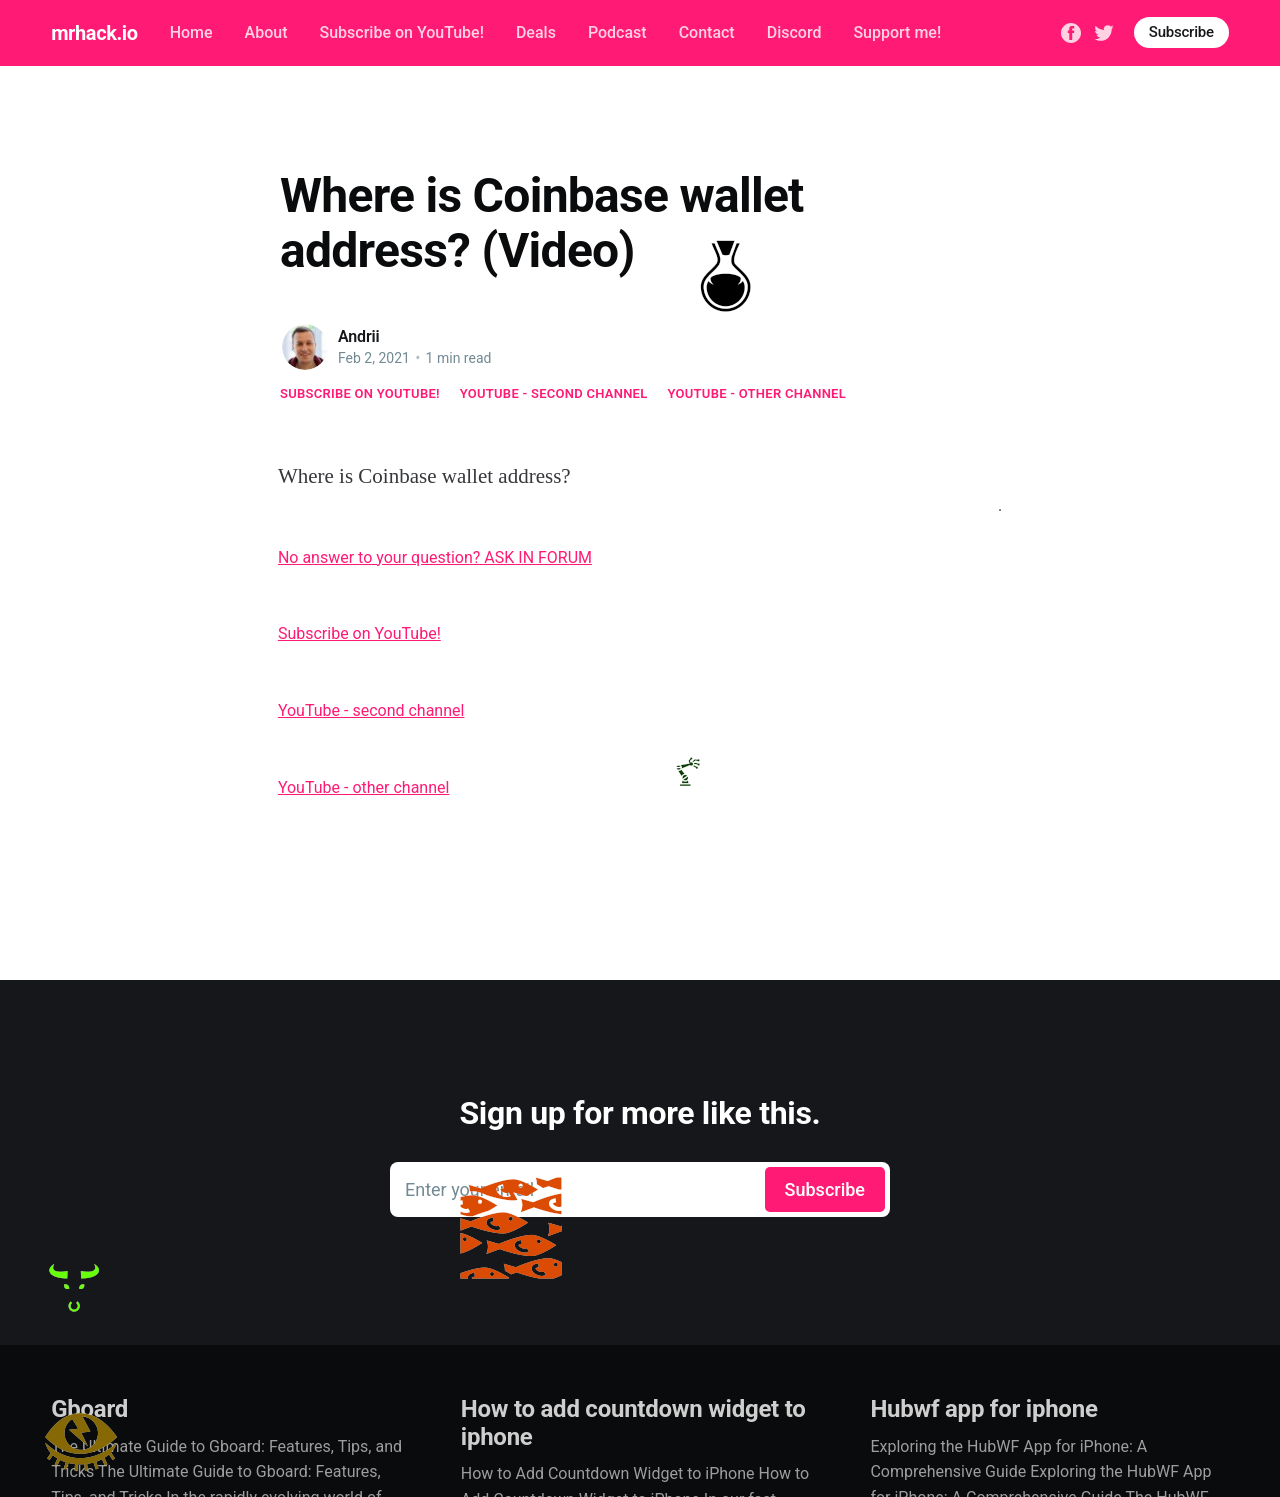  What do you see at coordinates (687, 771) in the screenshot?
I see `access robotic or automation controls` at bounding box center [687, 771].